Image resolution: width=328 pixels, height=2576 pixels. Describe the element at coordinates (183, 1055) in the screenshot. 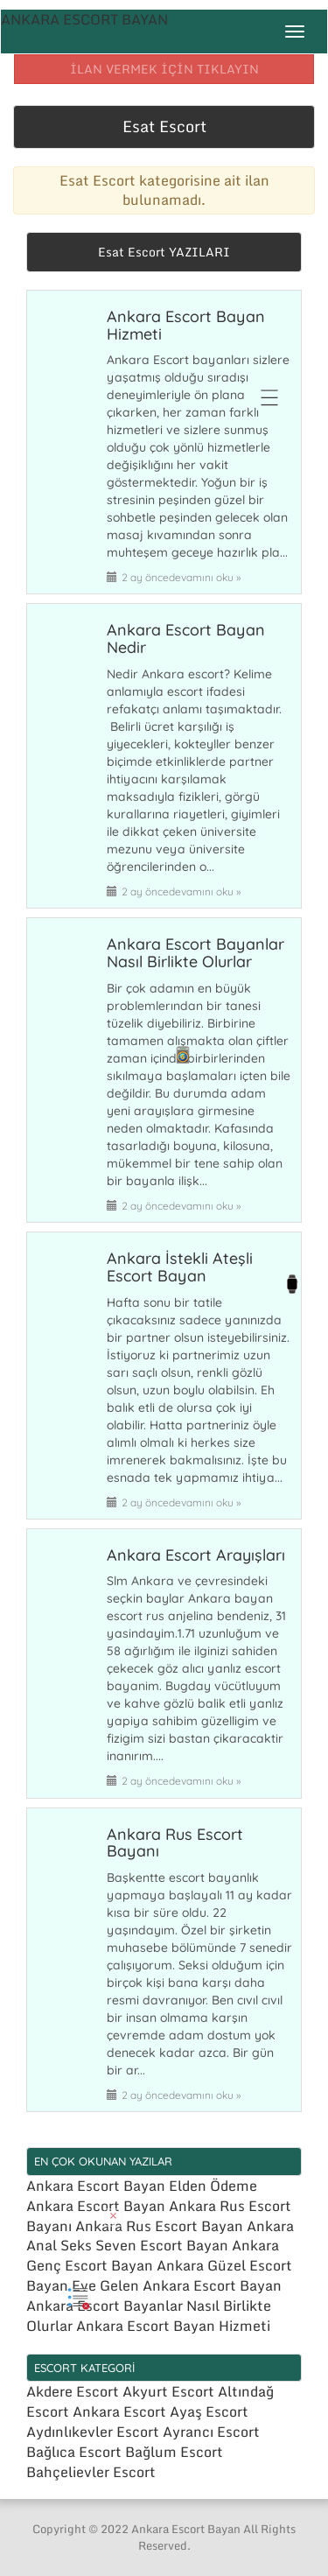

I see `RAID 6 storage array configuration` at that location.